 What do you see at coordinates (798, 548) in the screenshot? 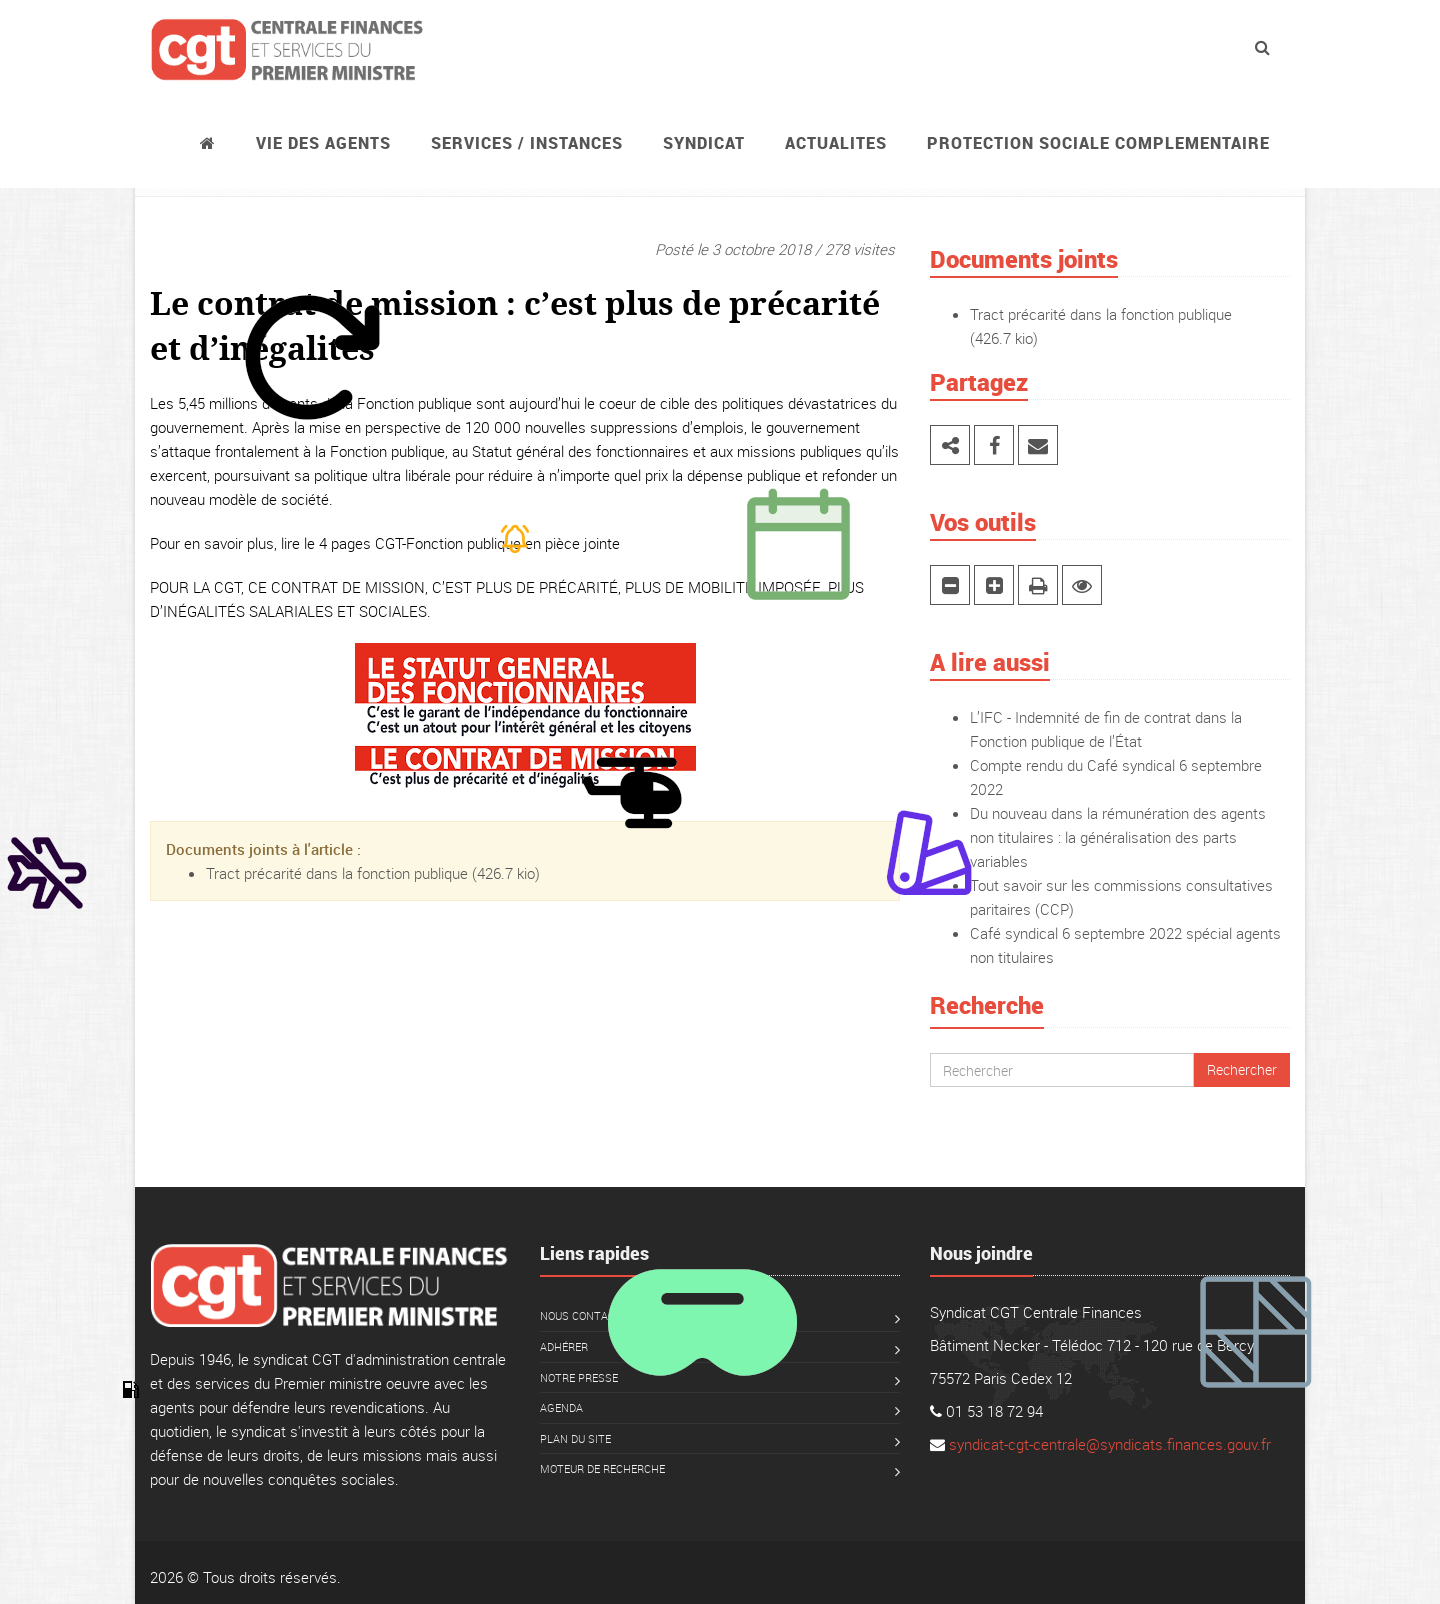
I see `view or open calendar` at bounding box center [798, 548].